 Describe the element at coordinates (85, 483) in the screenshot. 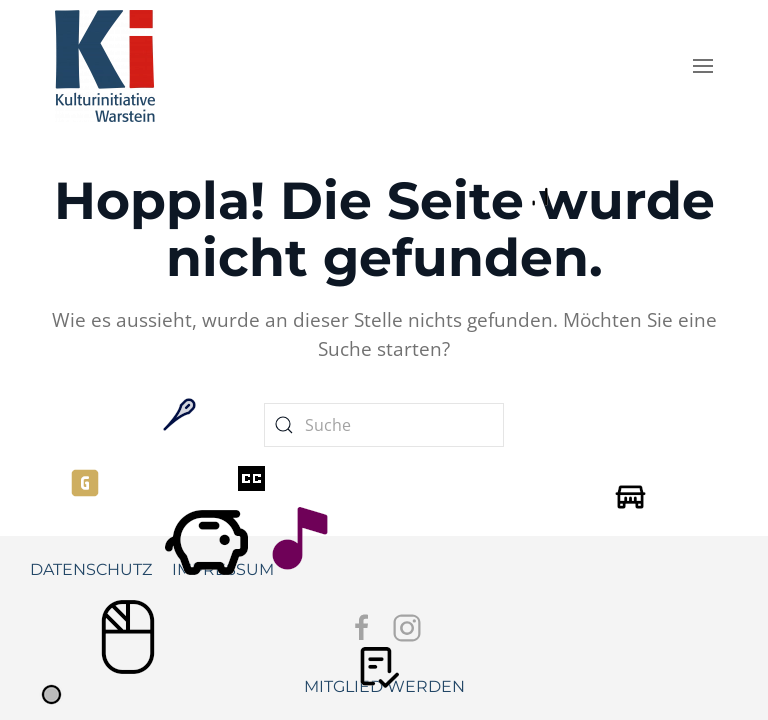

I see `google or gmail app shortcut` at that location.